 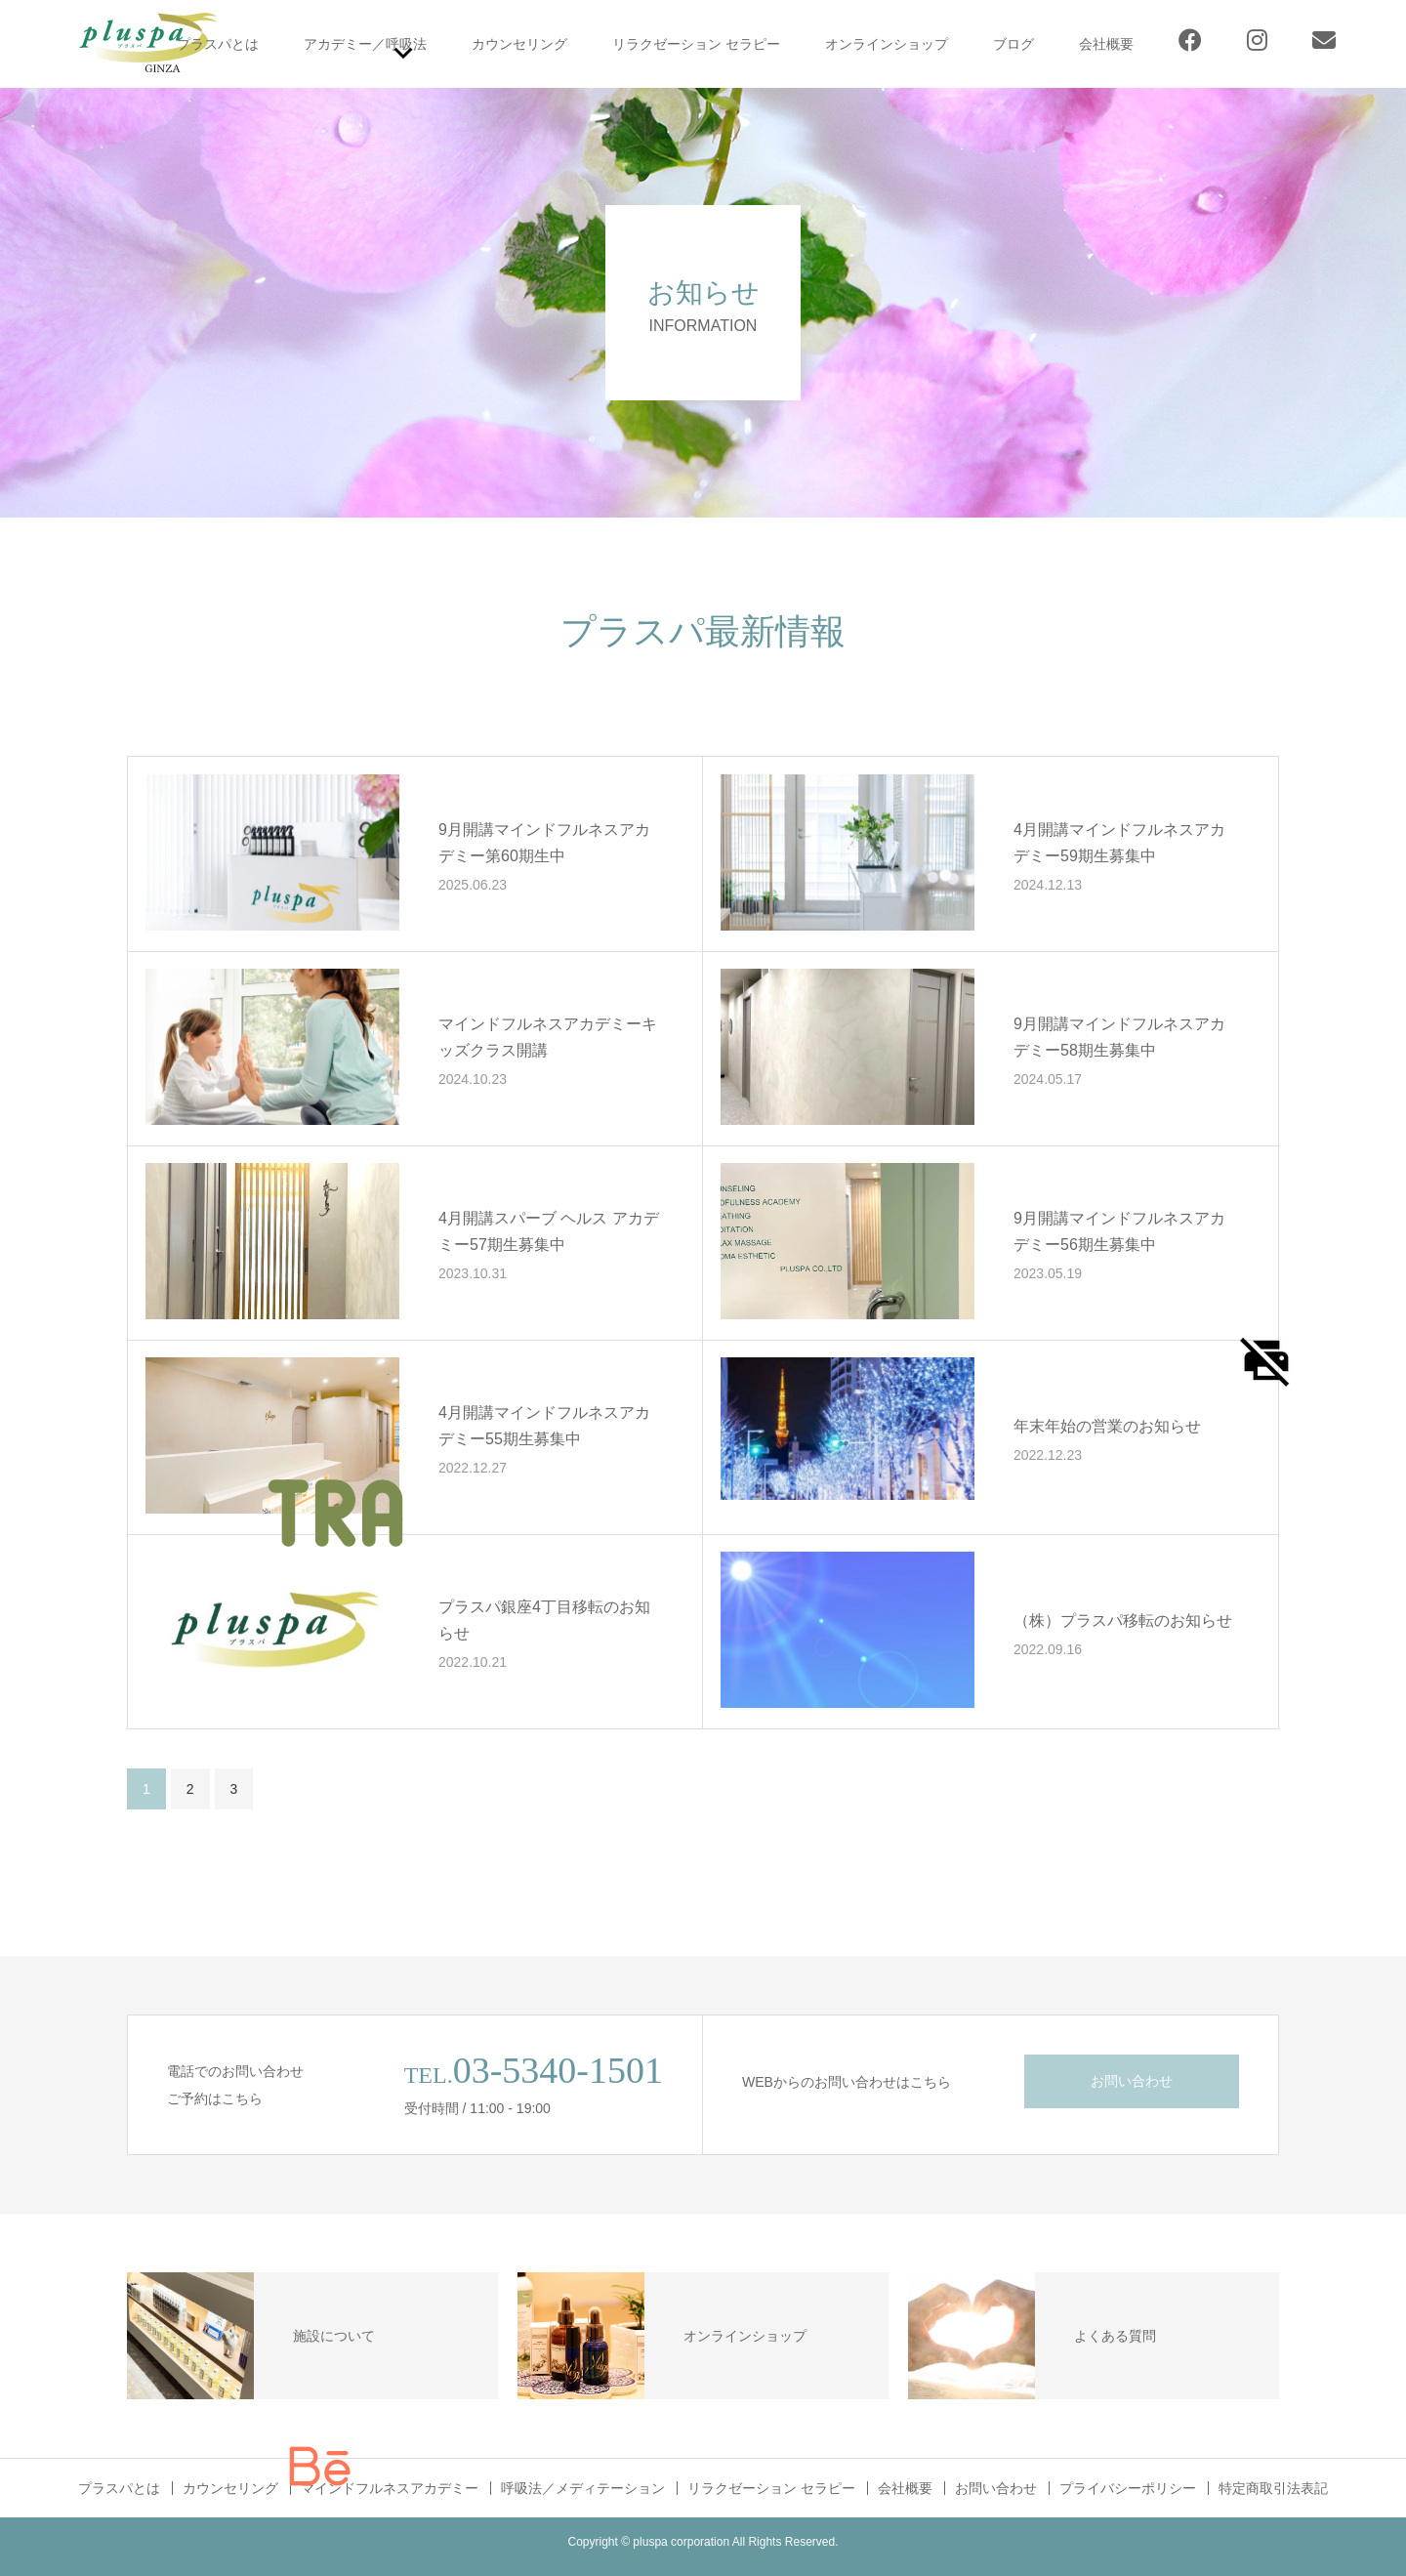 What do you see at coordinates (403, 53) in the screenshot?
I see `expand to show more content` at bounding box center [403, 53].